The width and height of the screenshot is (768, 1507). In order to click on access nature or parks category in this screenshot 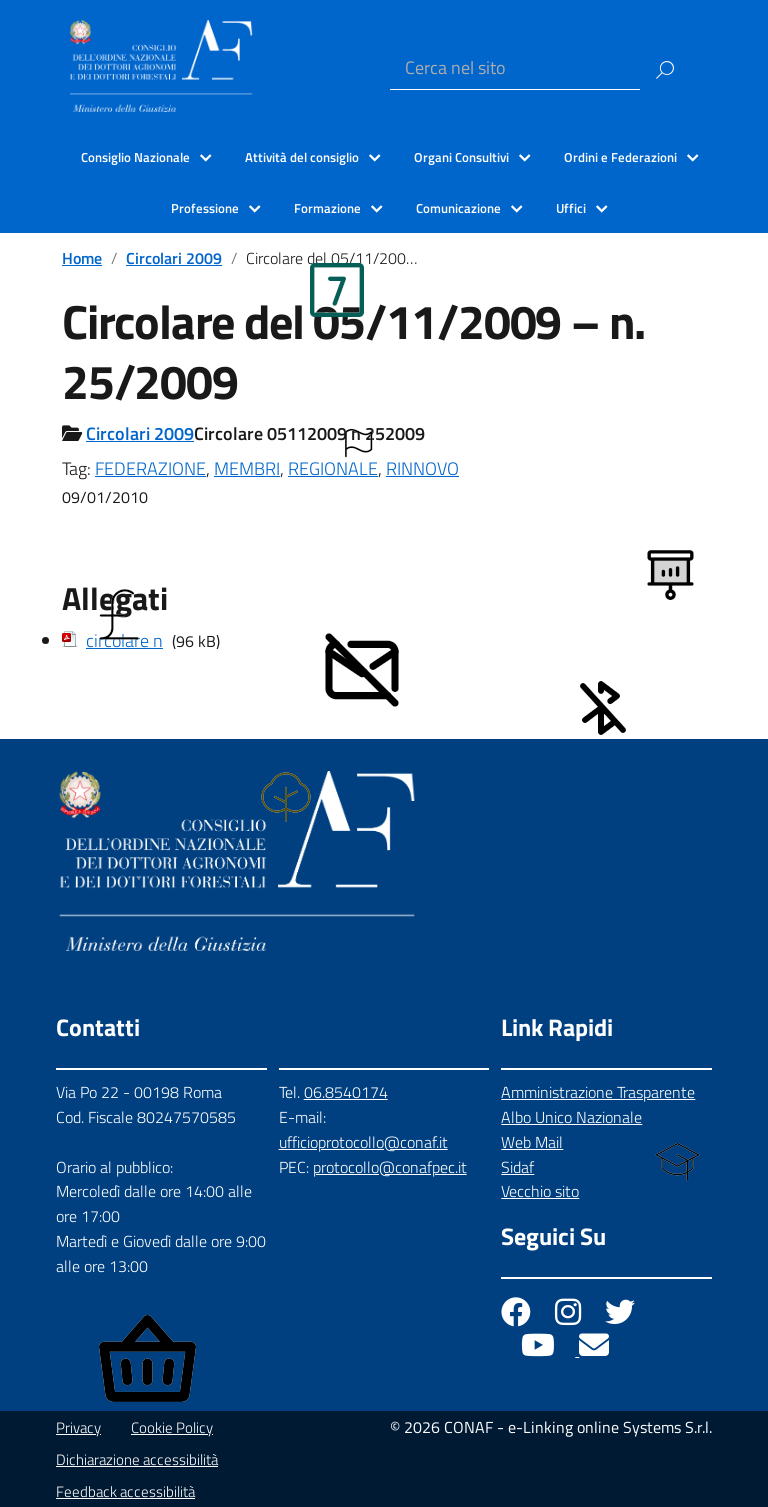, I will do `click(286, 797)`.